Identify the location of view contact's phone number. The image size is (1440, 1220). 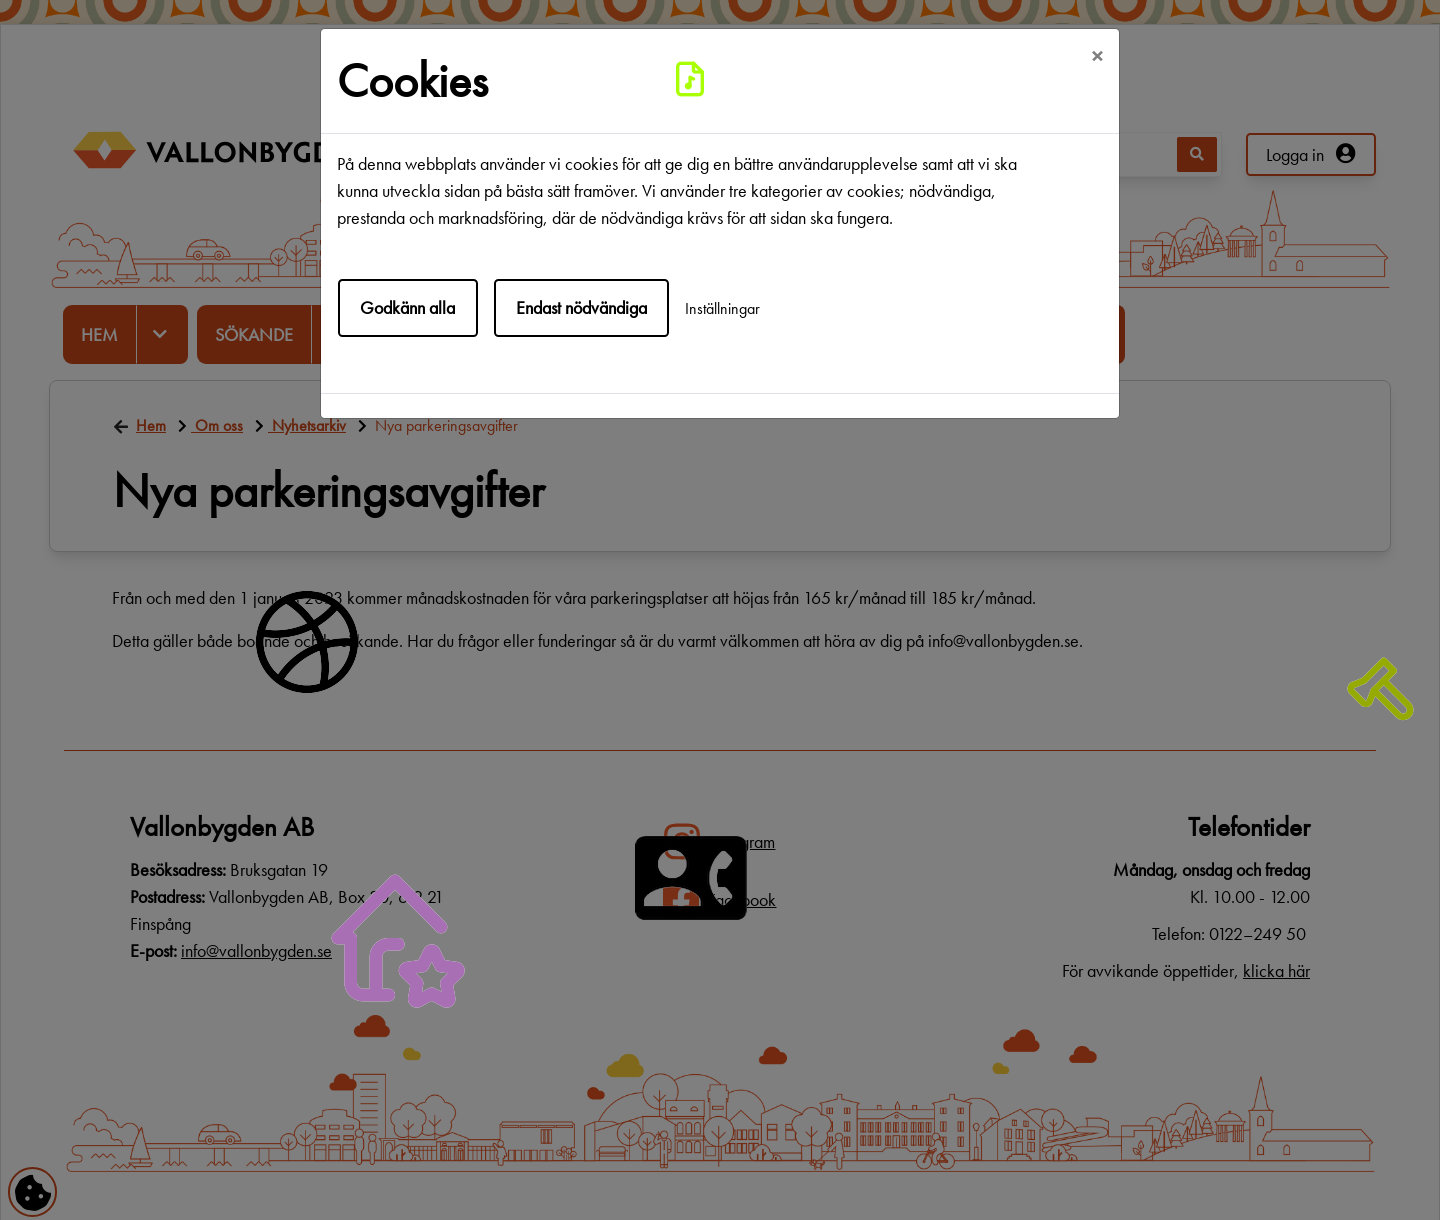
(691, 878).